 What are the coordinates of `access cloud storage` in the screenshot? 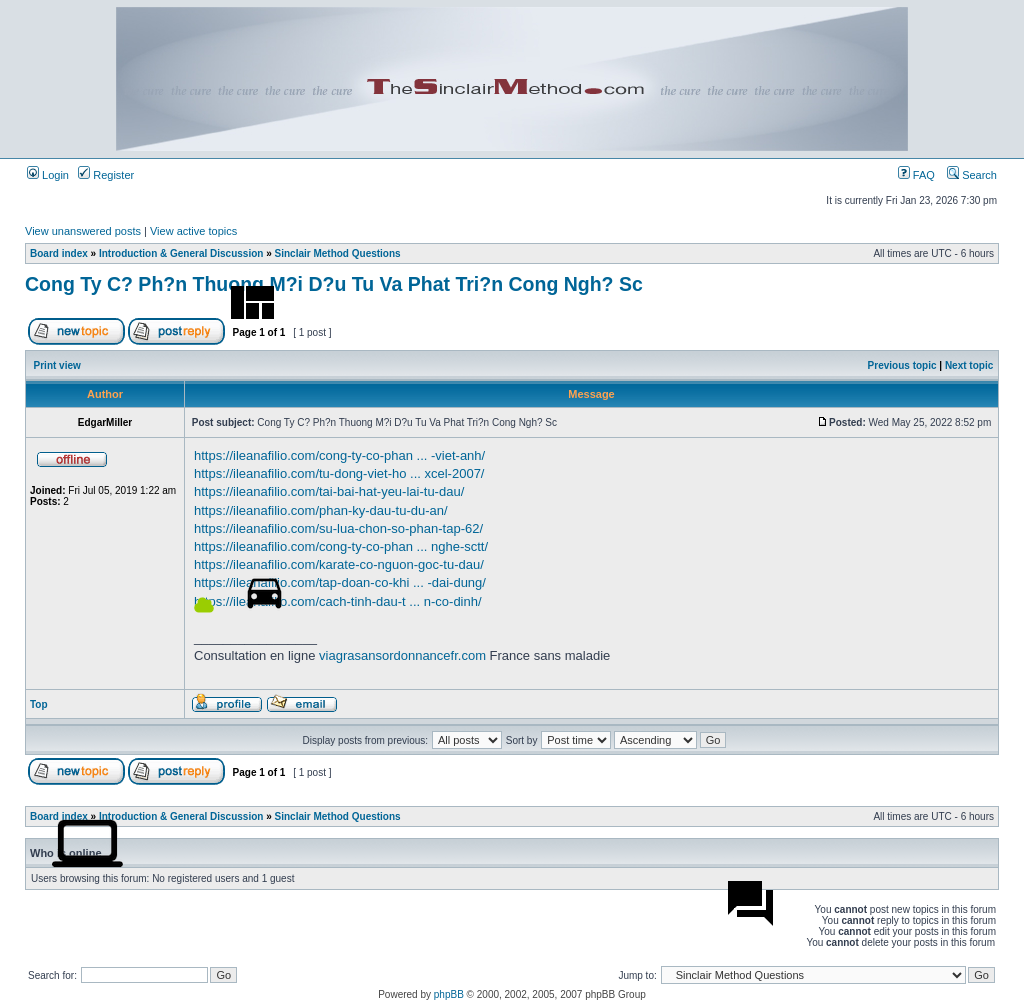 It's located at (204, 605).